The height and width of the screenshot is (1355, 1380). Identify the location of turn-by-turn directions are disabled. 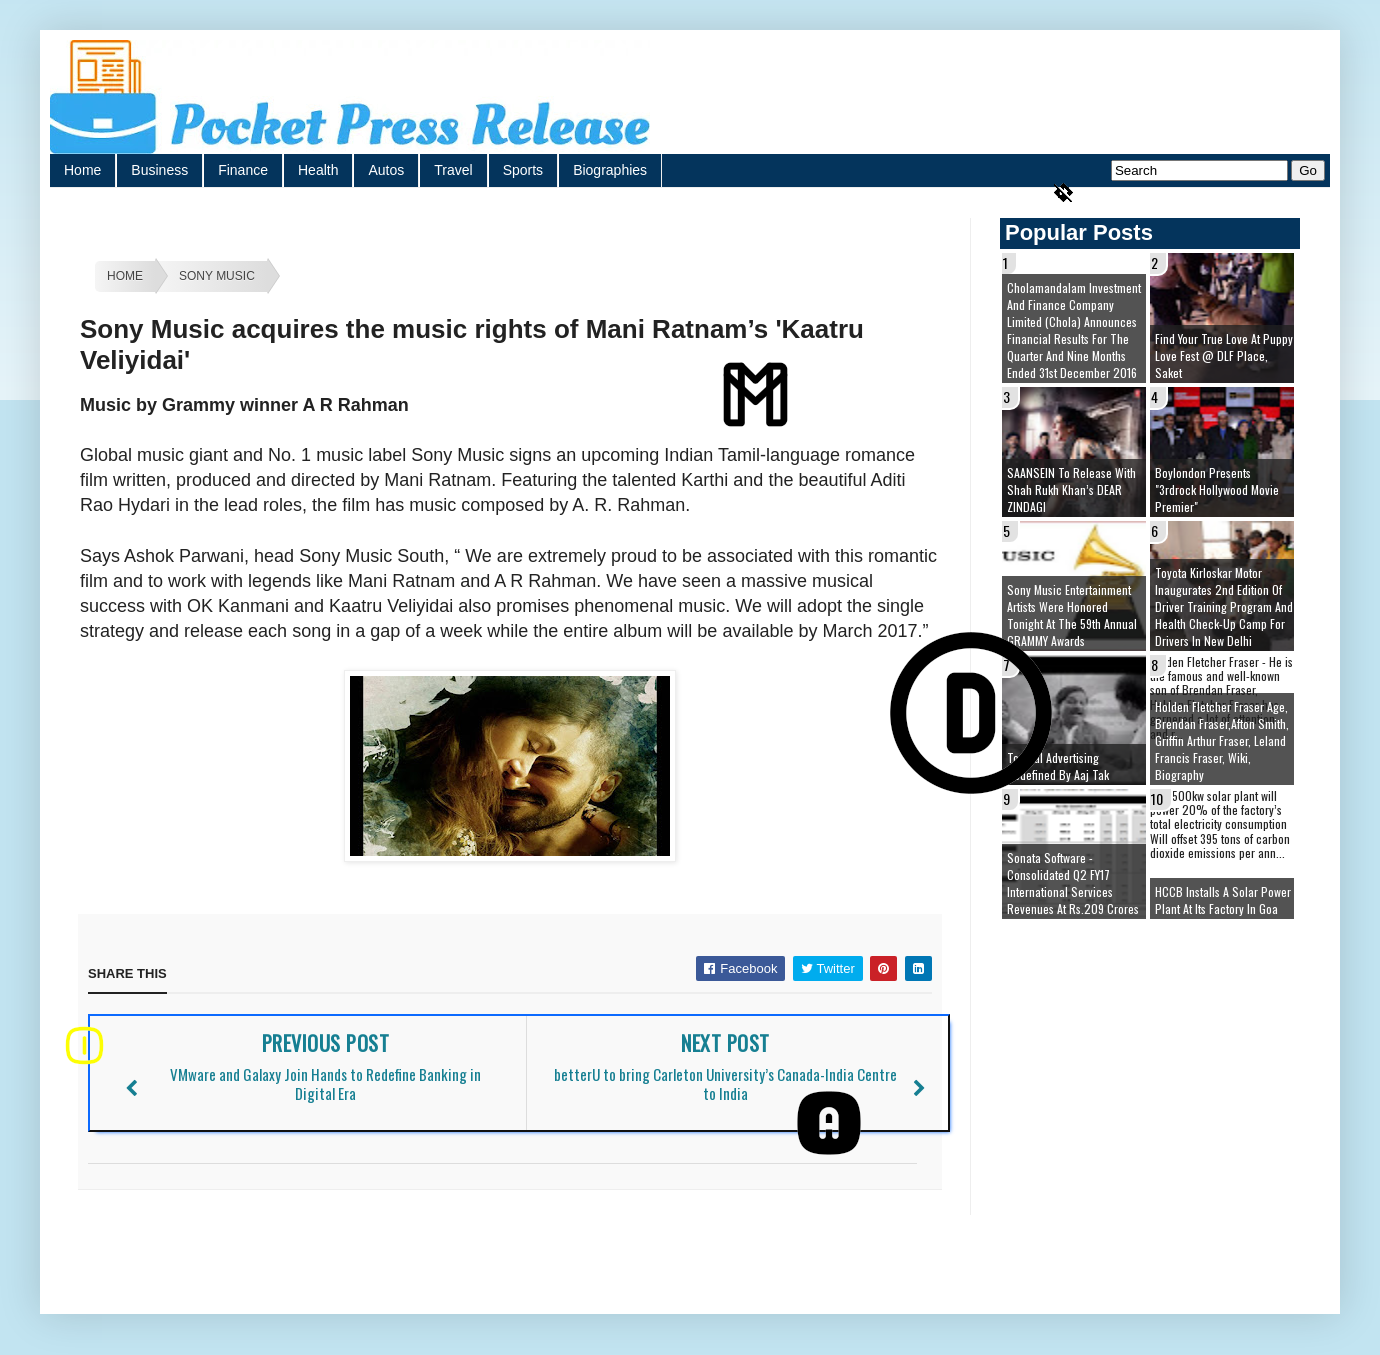
(1063, 192).